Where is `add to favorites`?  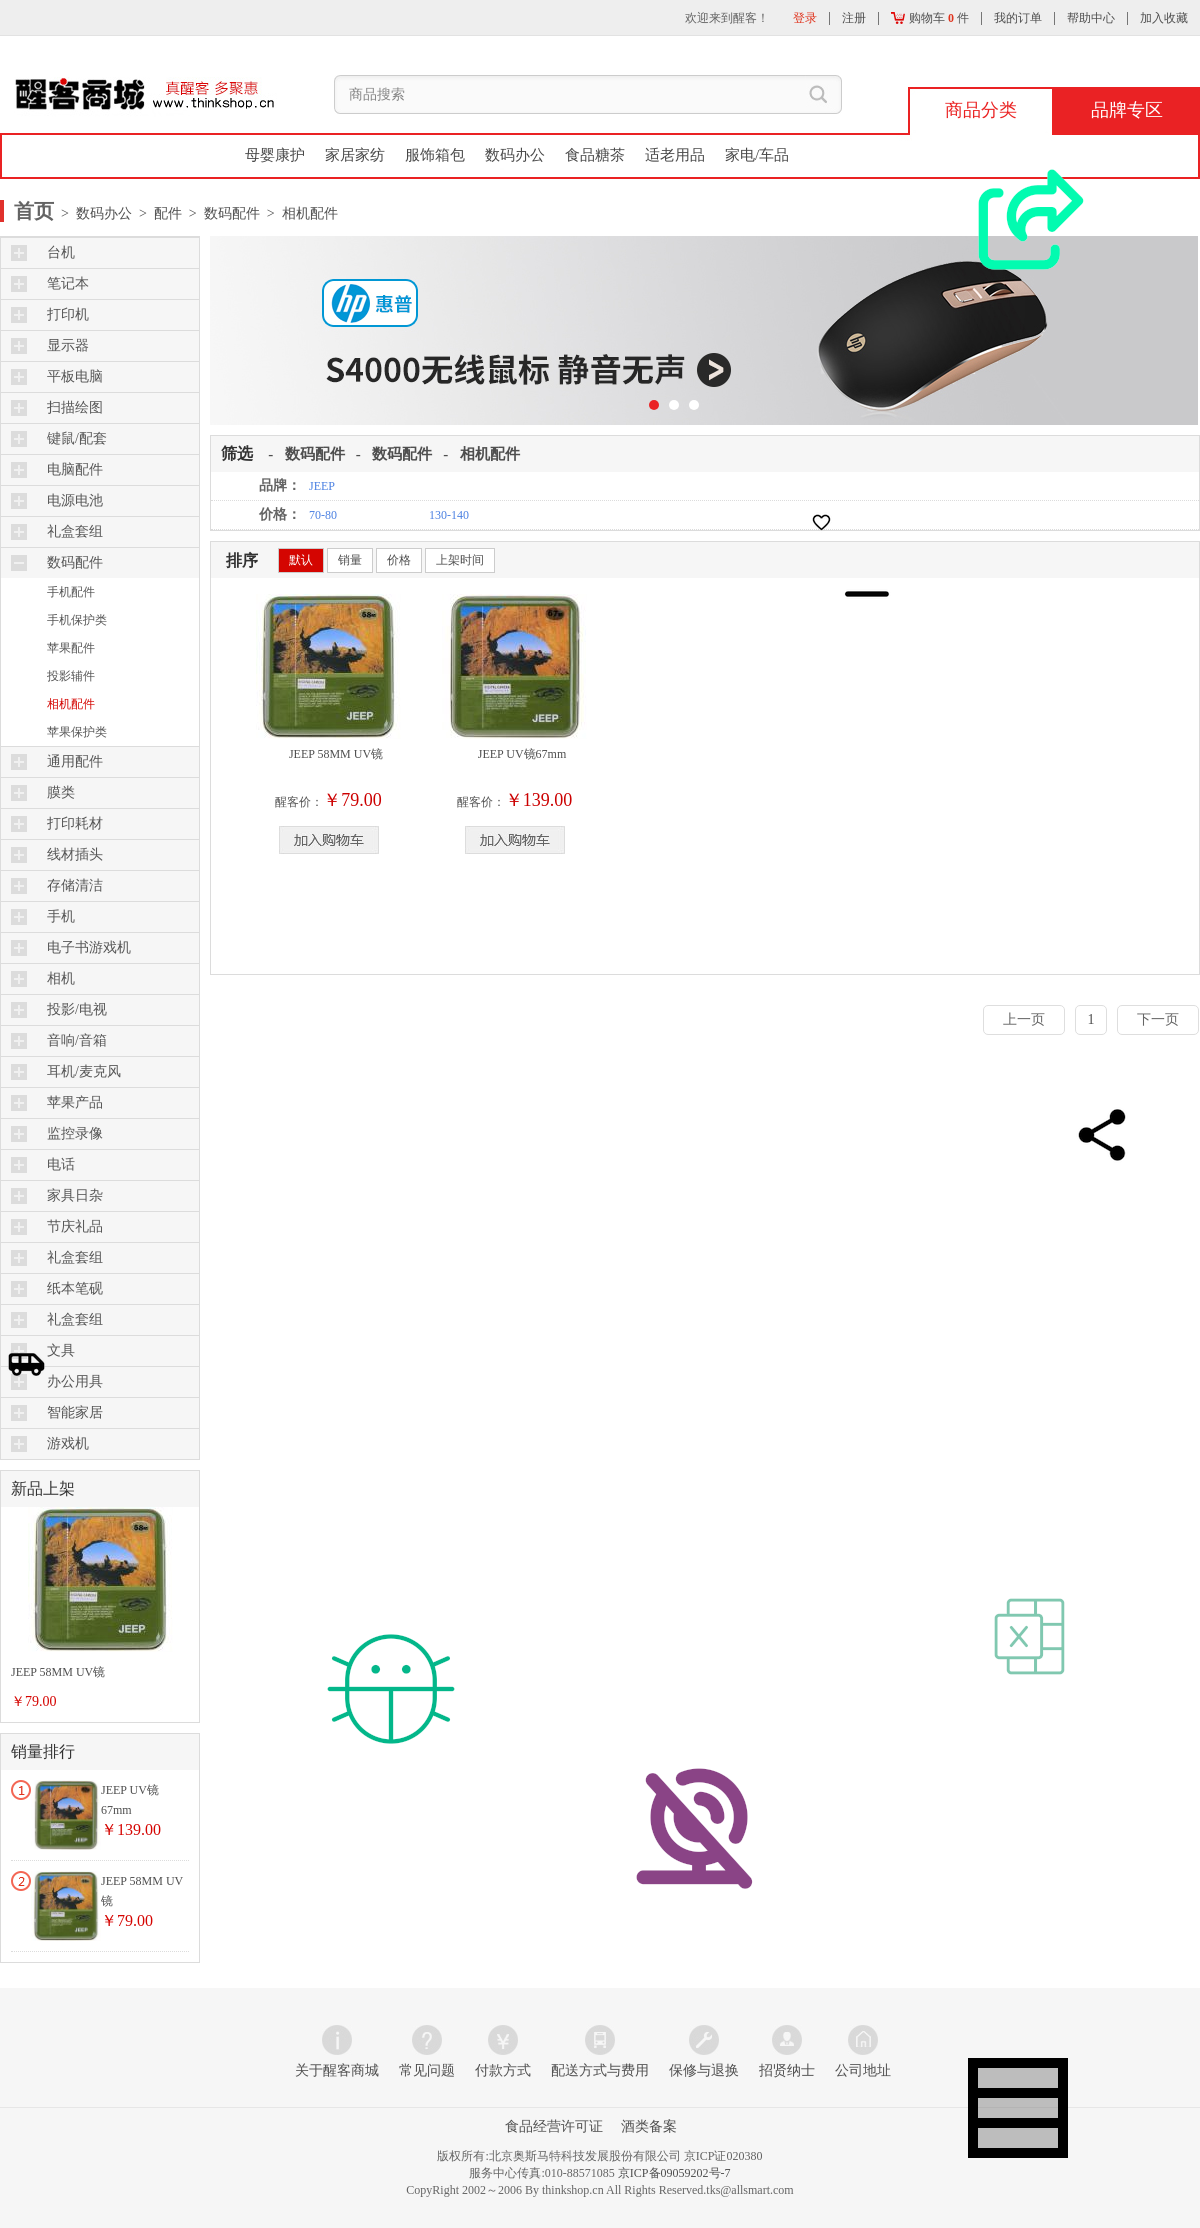
add to favorites is located at coordinates (821, 522).